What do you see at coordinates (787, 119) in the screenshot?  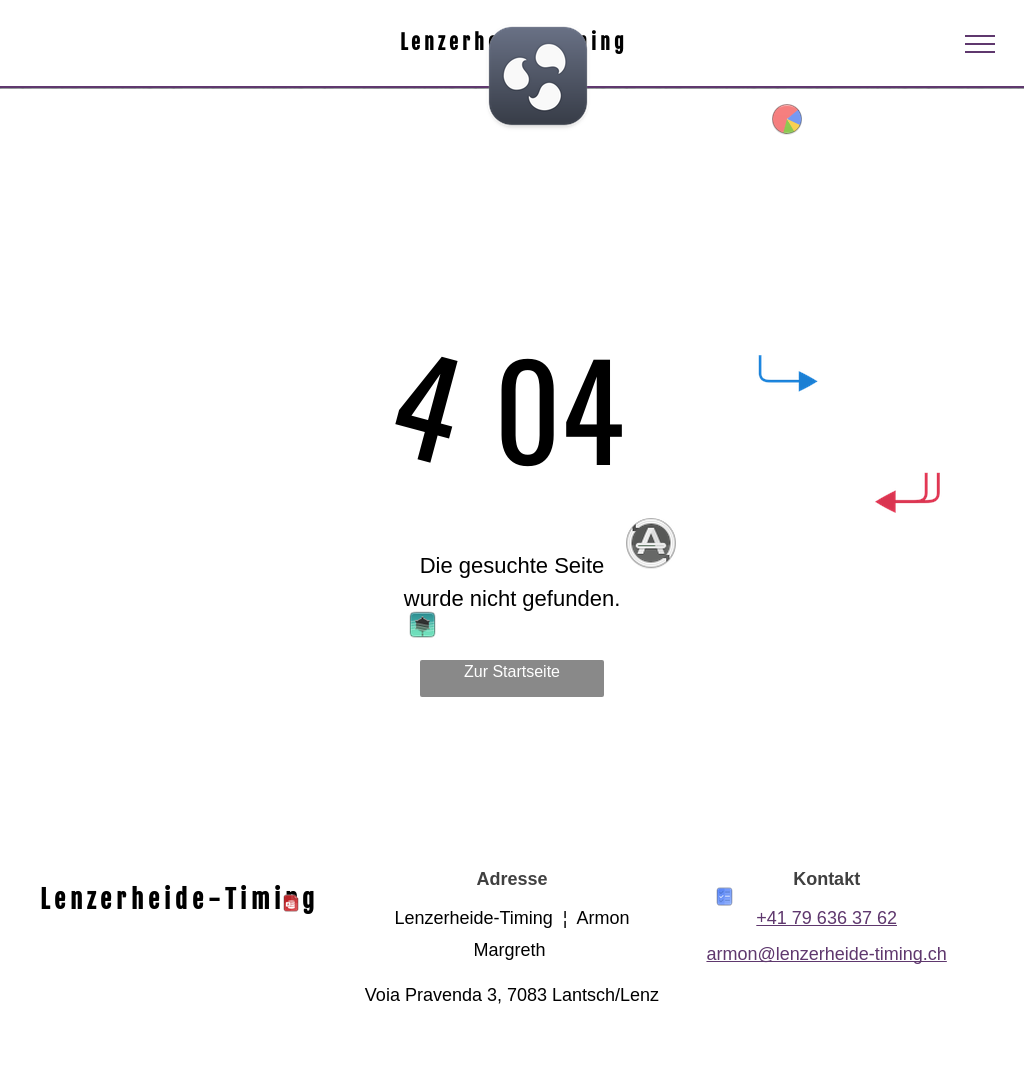 I see `open disk usage analyzer app` at bounding box center [787, 119].